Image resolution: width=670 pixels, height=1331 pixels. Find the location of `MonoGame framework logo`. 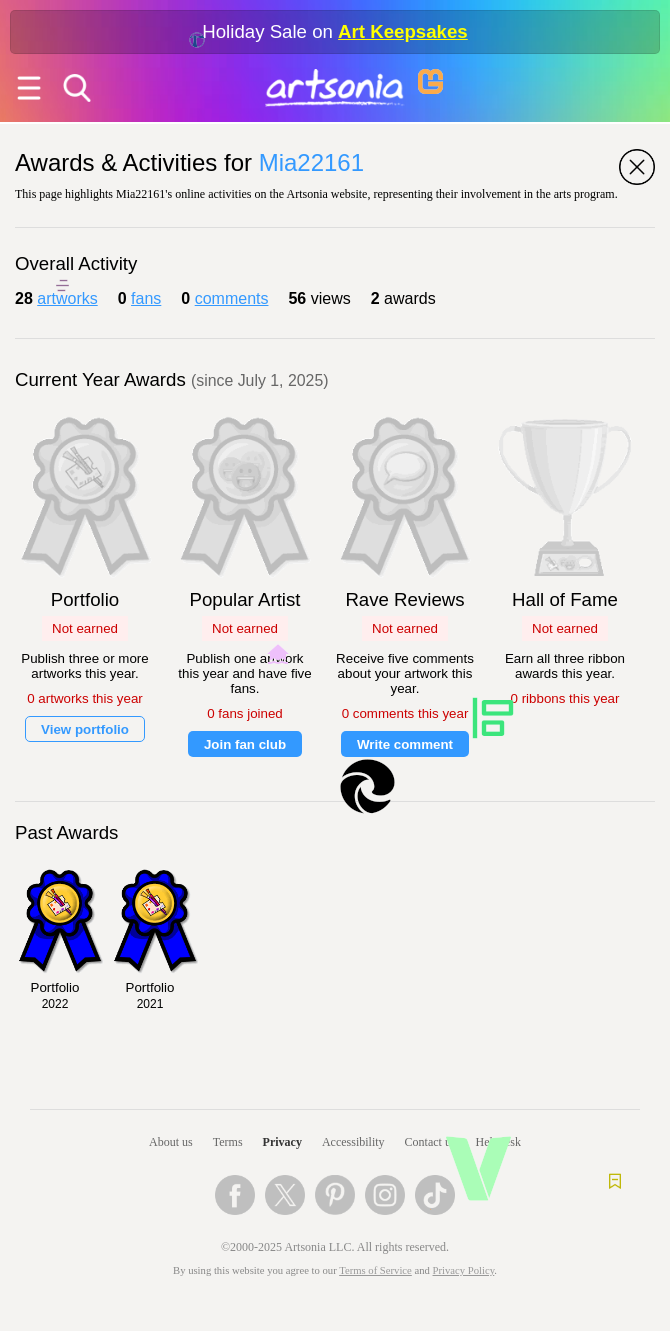

MonoGame framework logo is located at coordinates (430, 81).